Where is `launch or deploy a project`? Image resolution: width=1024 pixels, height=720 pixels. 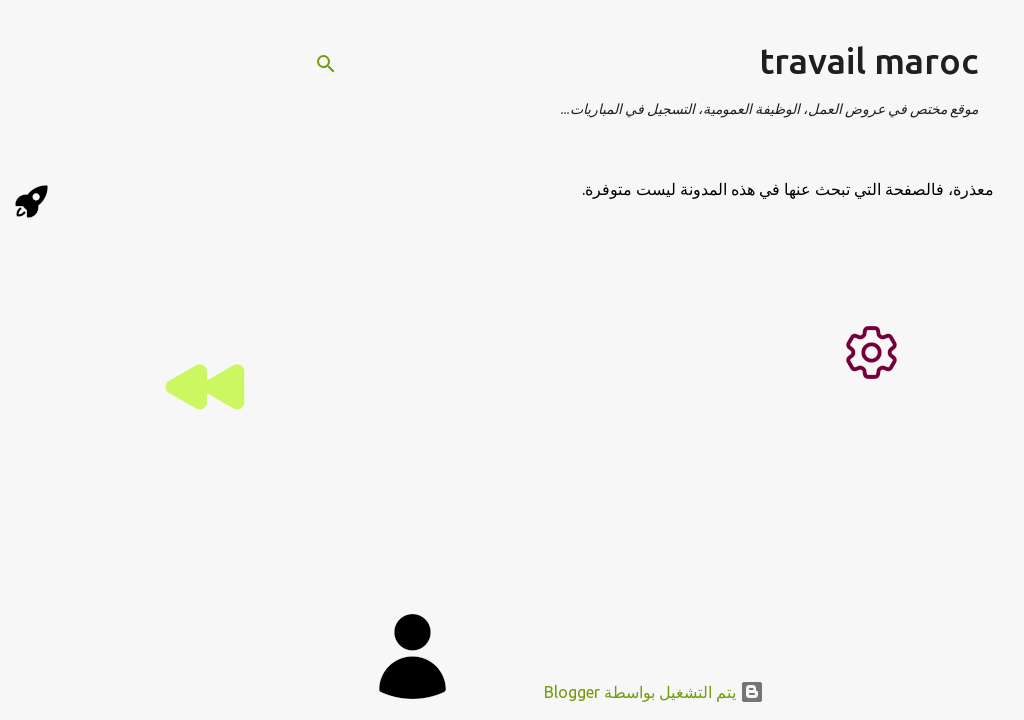
launch or deploy a project is located at coordinates (31, 201).